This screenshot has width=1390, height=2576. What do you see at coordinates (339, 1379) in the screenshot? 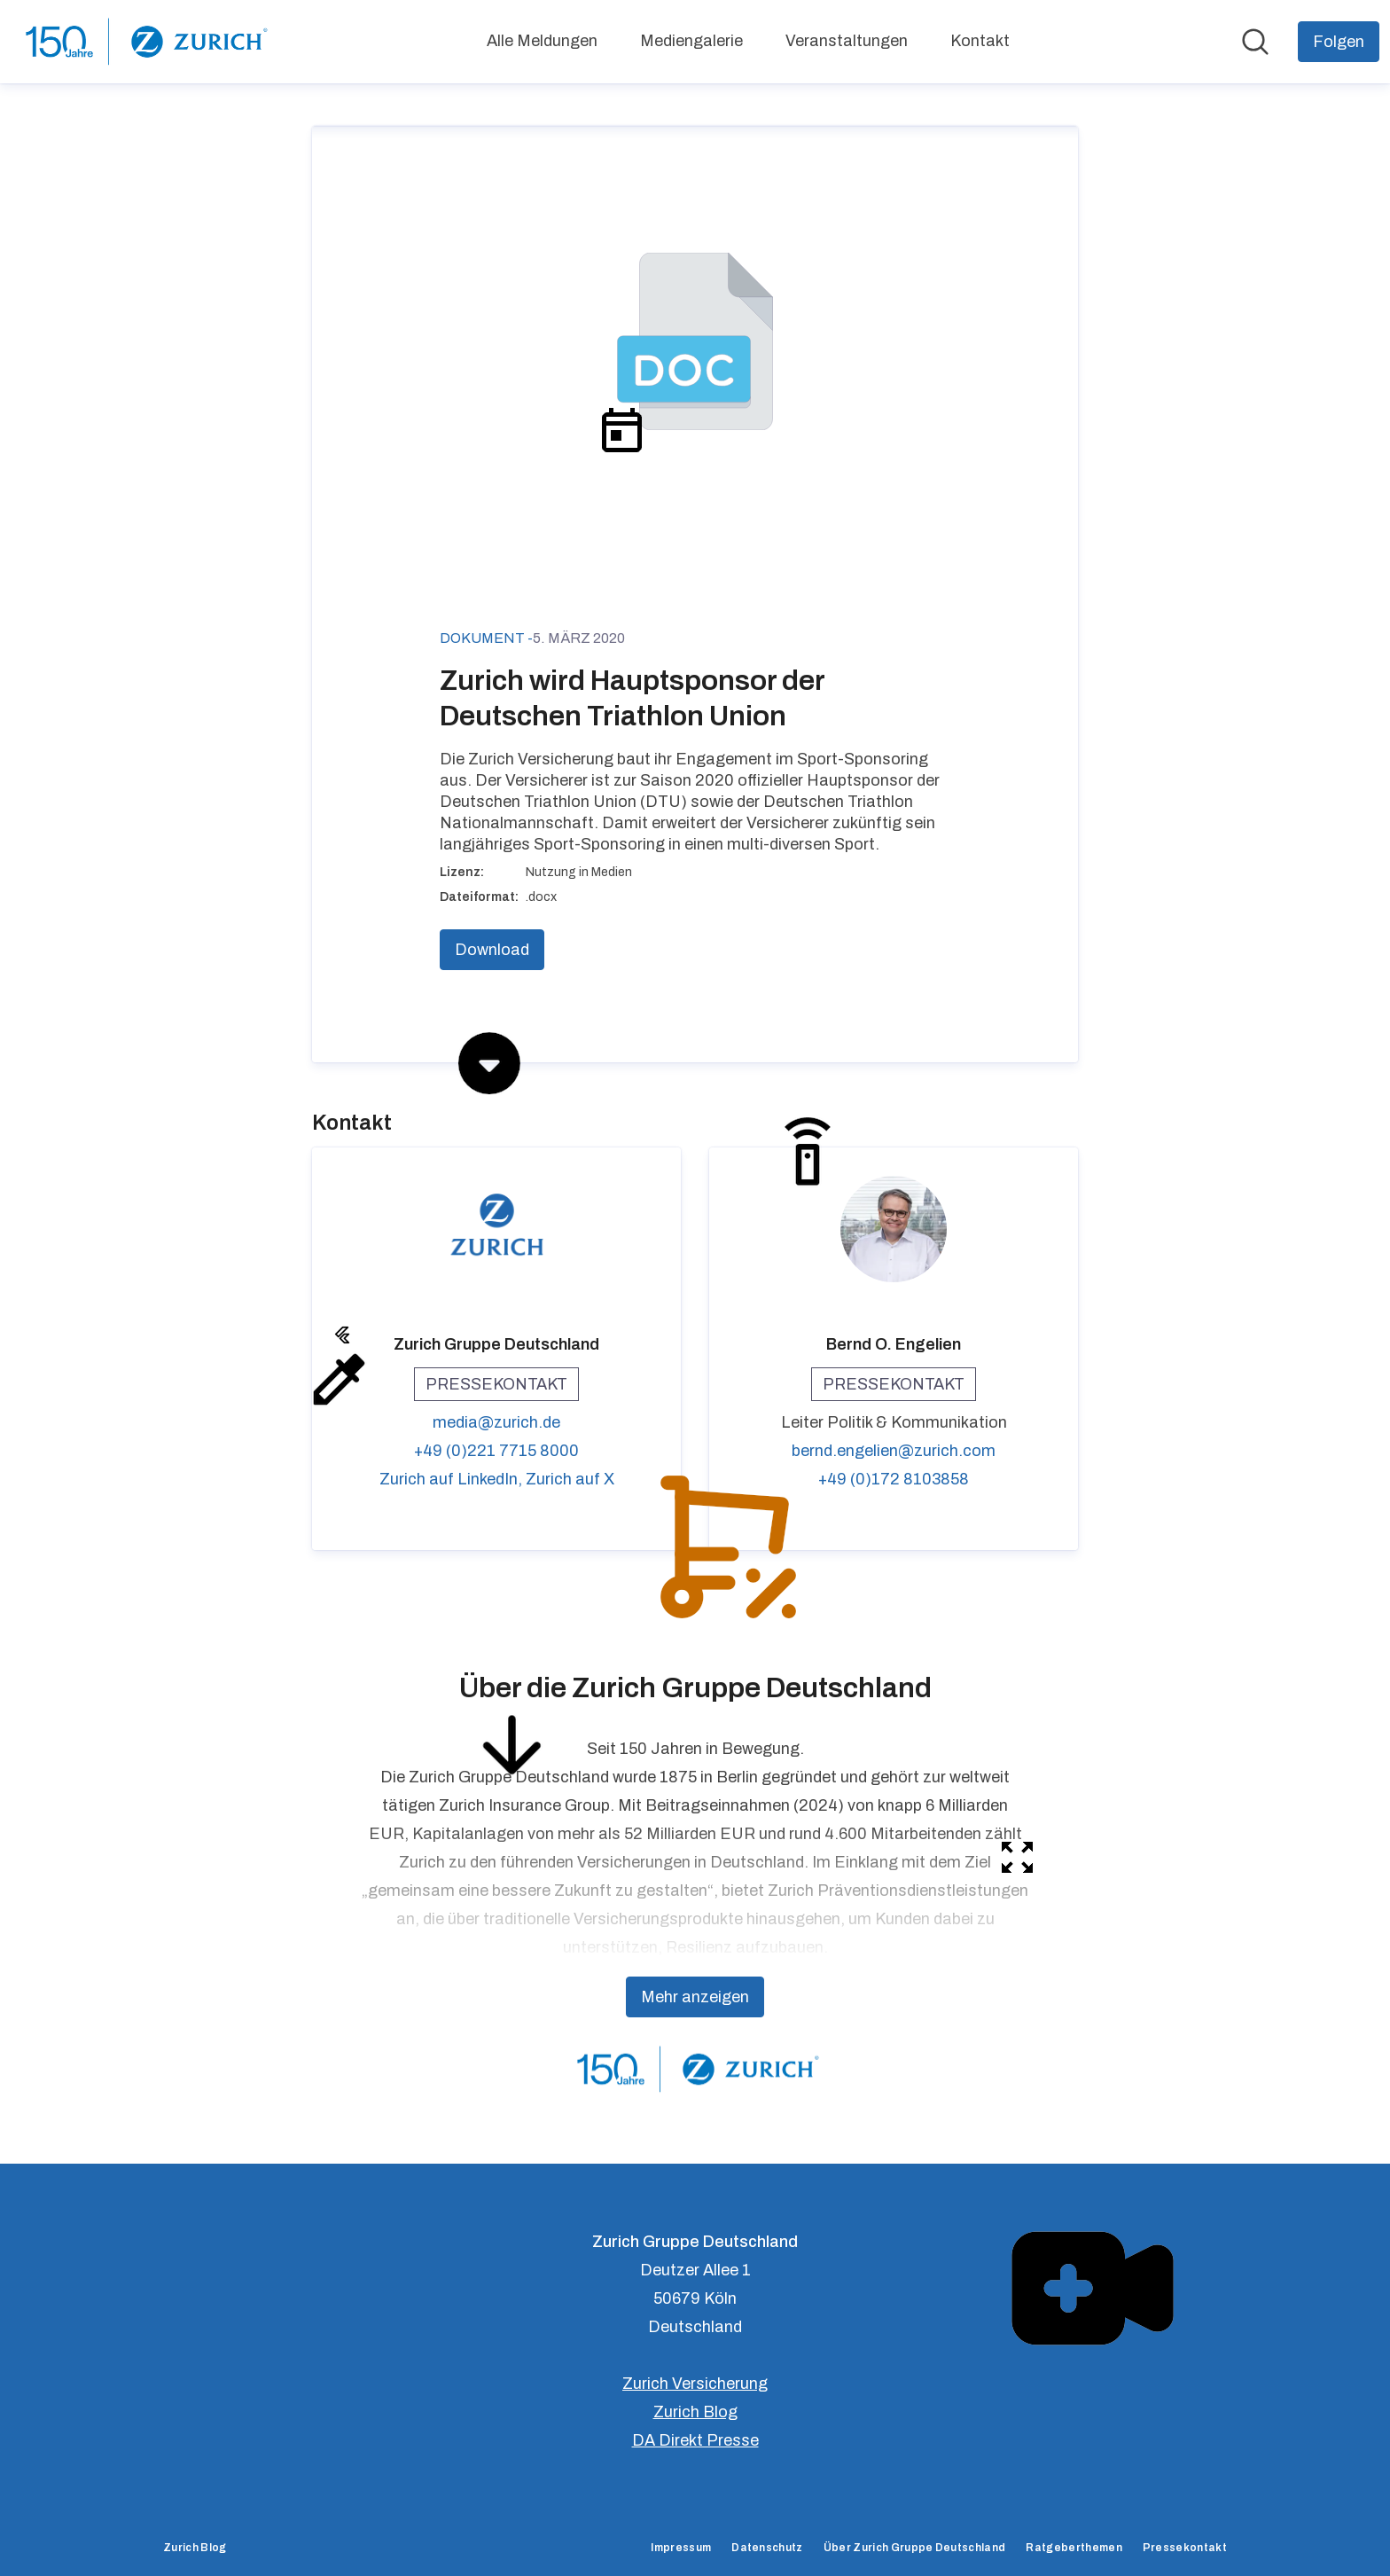
I see `pick a color from the canvas` at bounding box center [339, 1379].